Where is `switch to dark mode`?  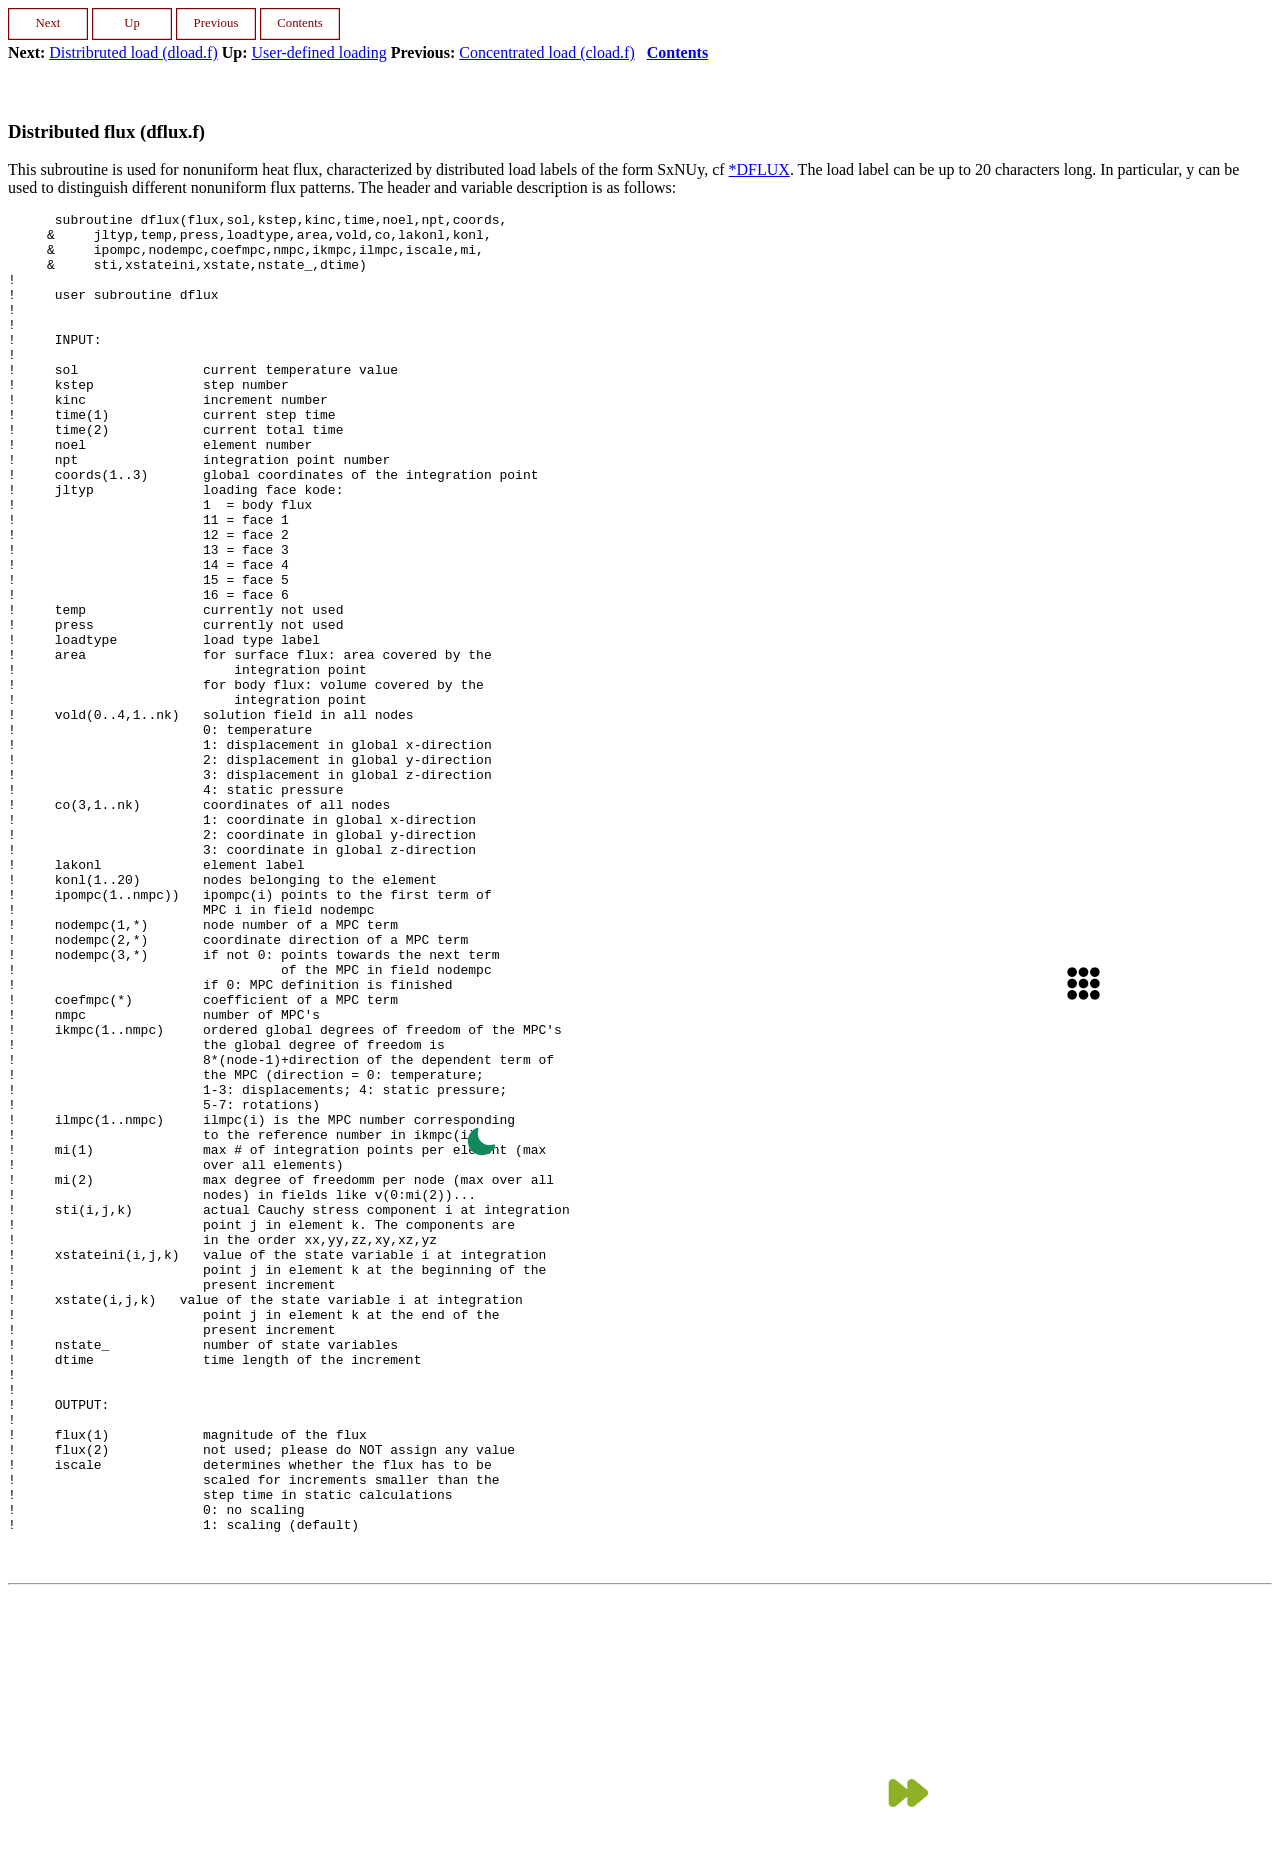 switch to dark mode is located at coordinates (481, 1141).